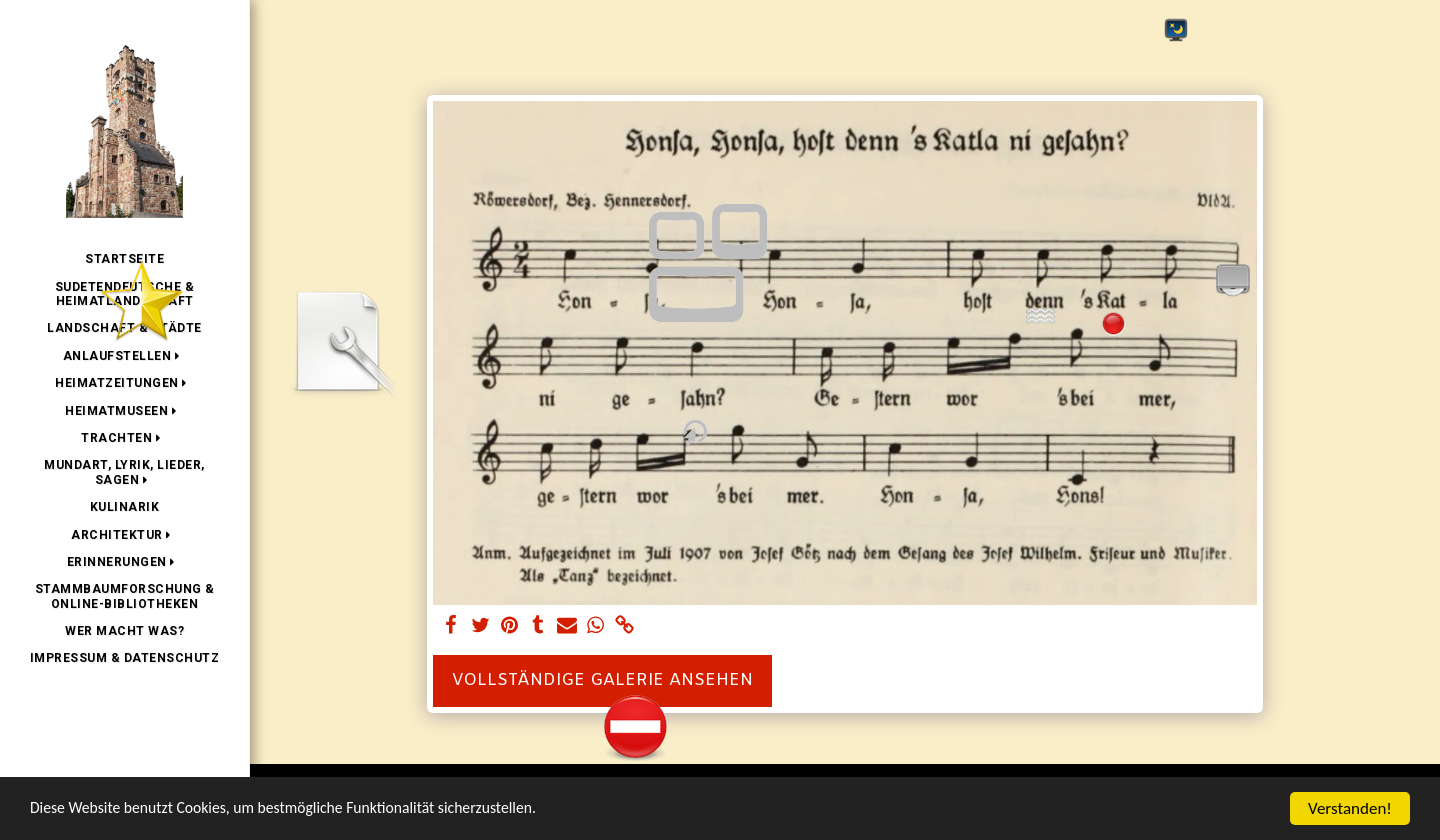 Image resolution: width=1440 pixels, height=840 pixels. What do you see at coordinates (346, 344) in the screenshot?
I see `view or edit document properties` at bounding box center [346, 344].